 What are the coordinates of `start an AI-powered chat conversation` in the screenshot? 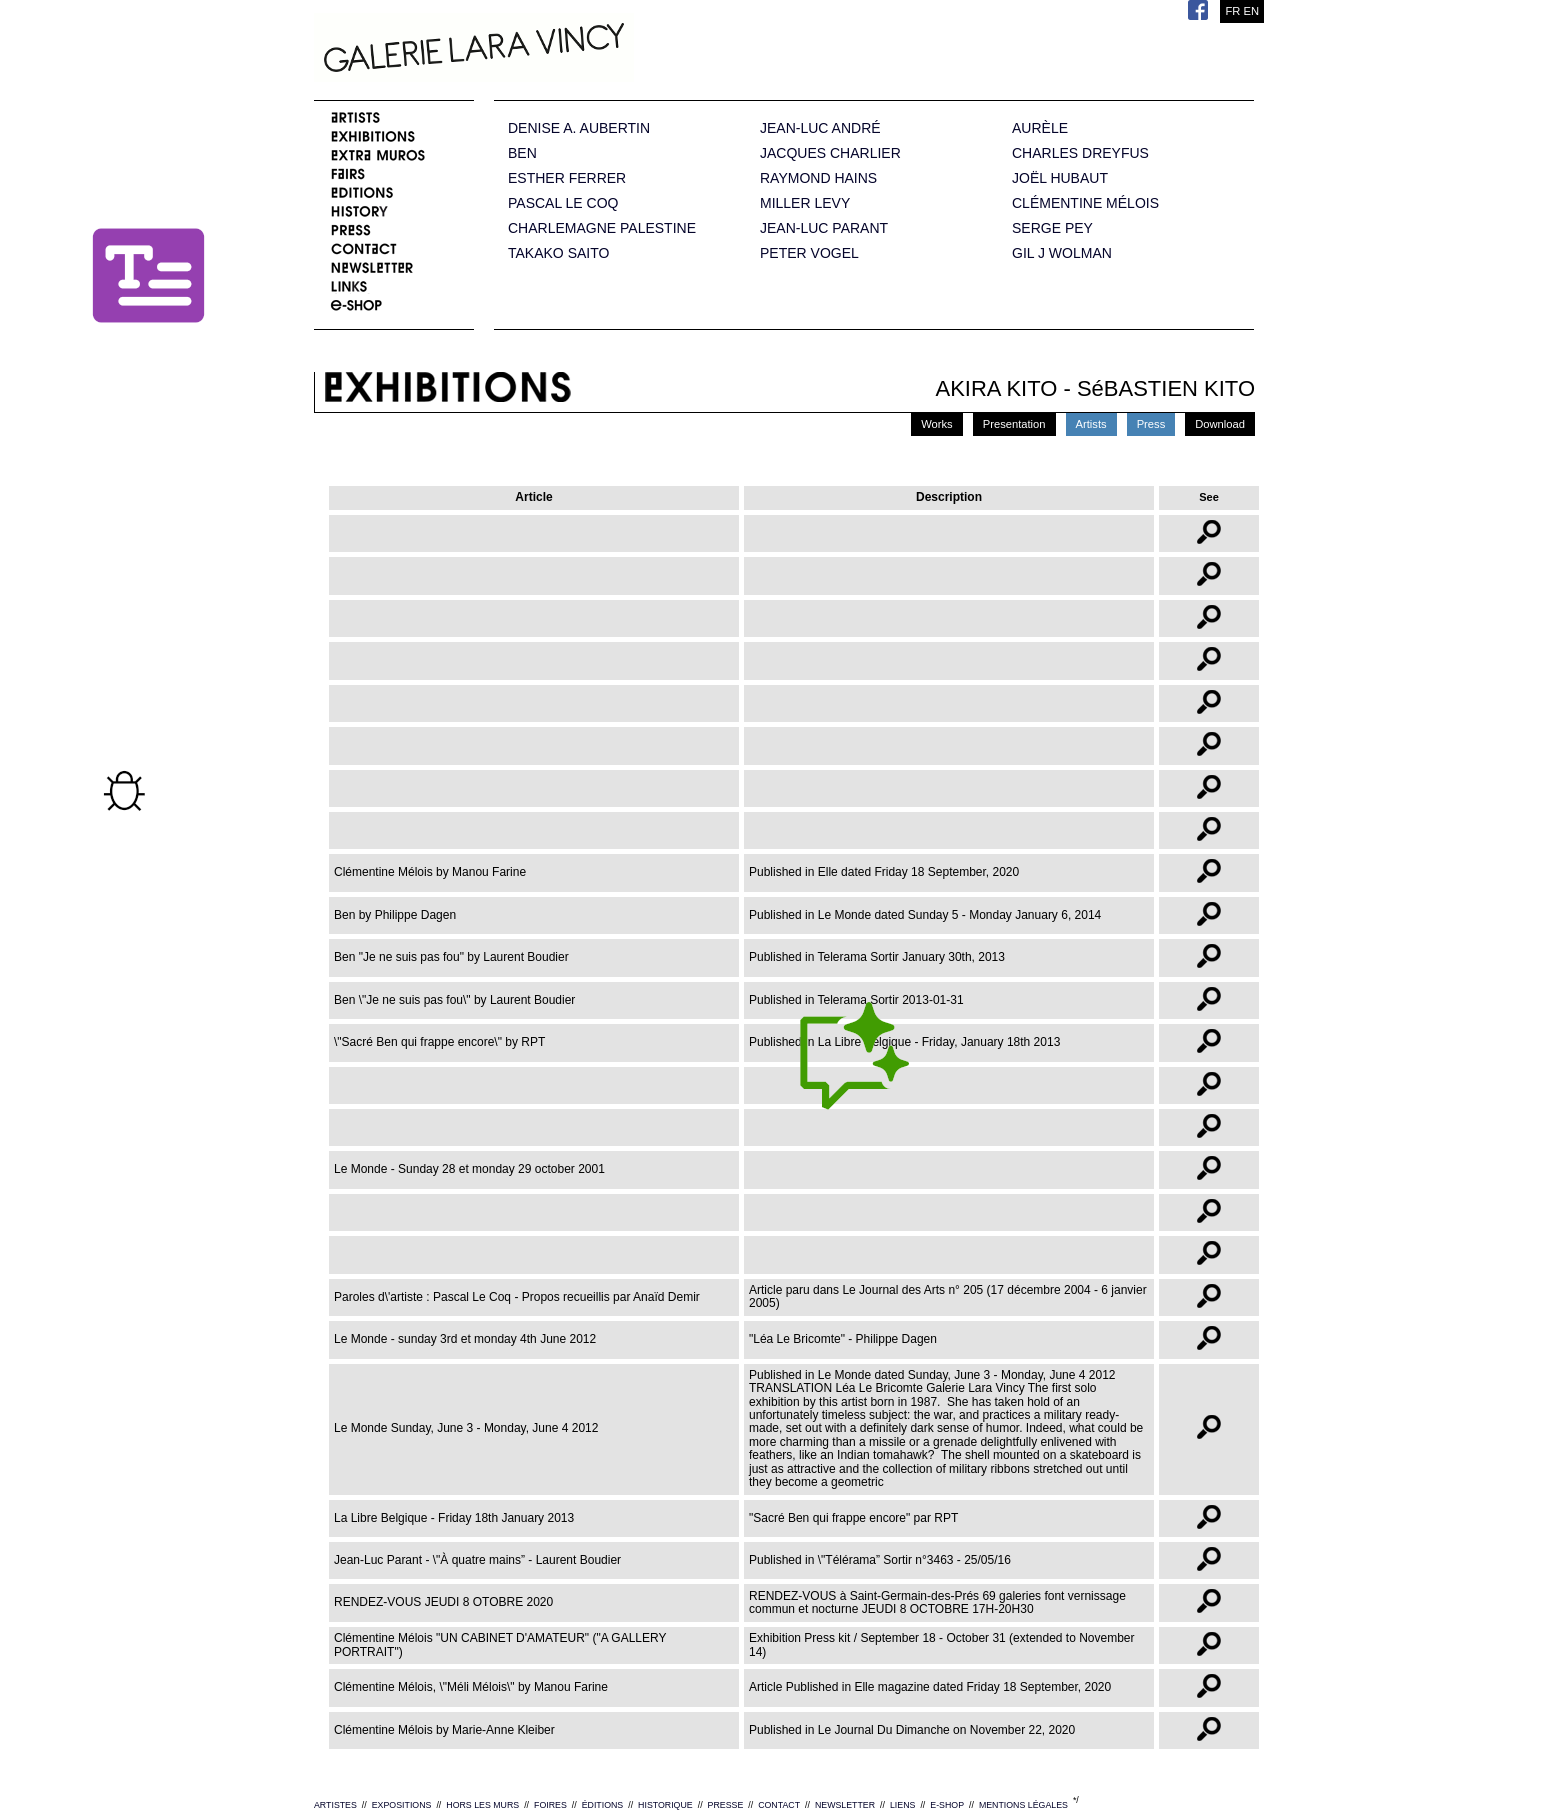 It's located at (851, 1060).